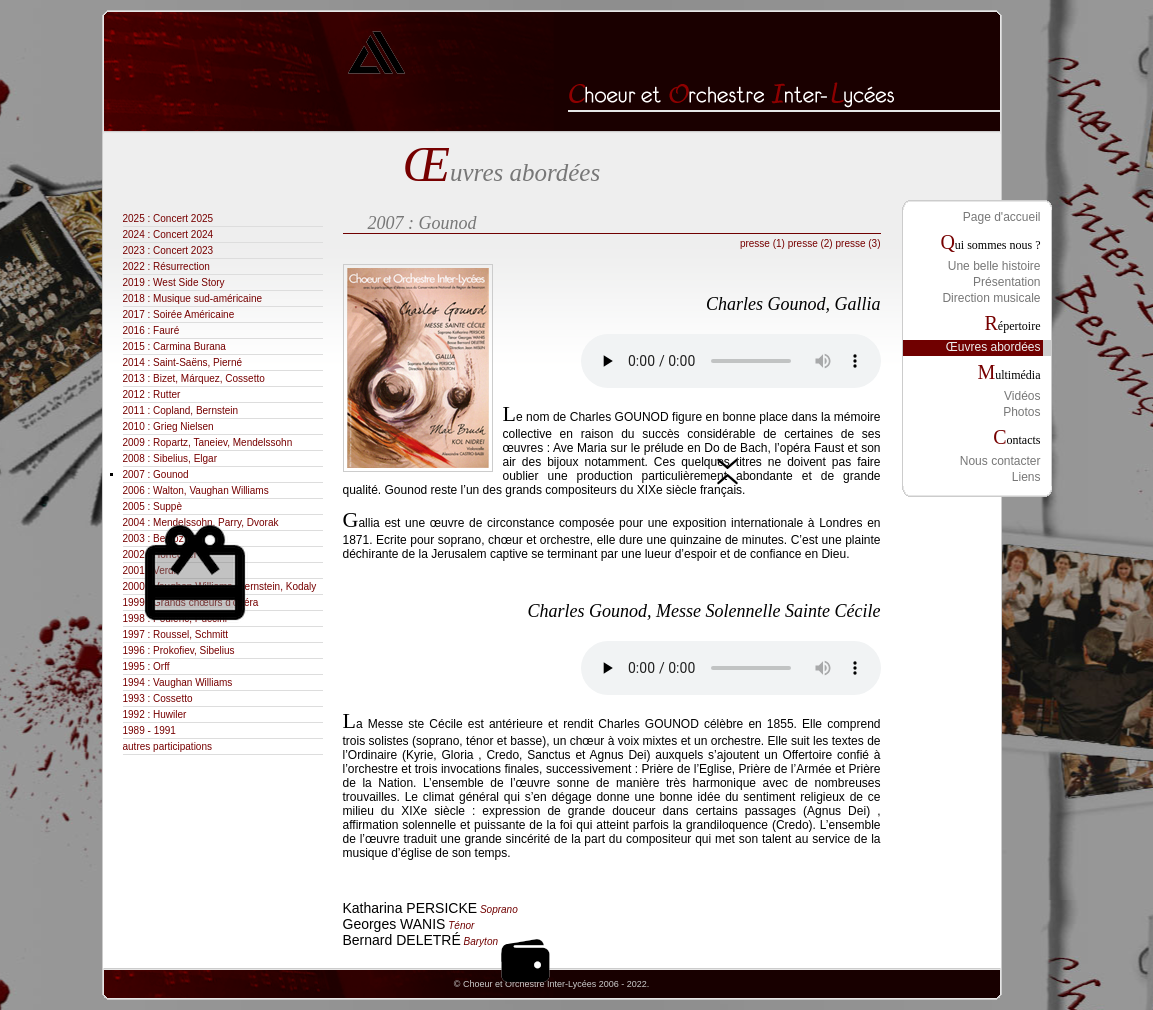 The width and height of the screenshot is (1153, 1010). I want to click on access your wallet or payment methods, so click(525, 961).